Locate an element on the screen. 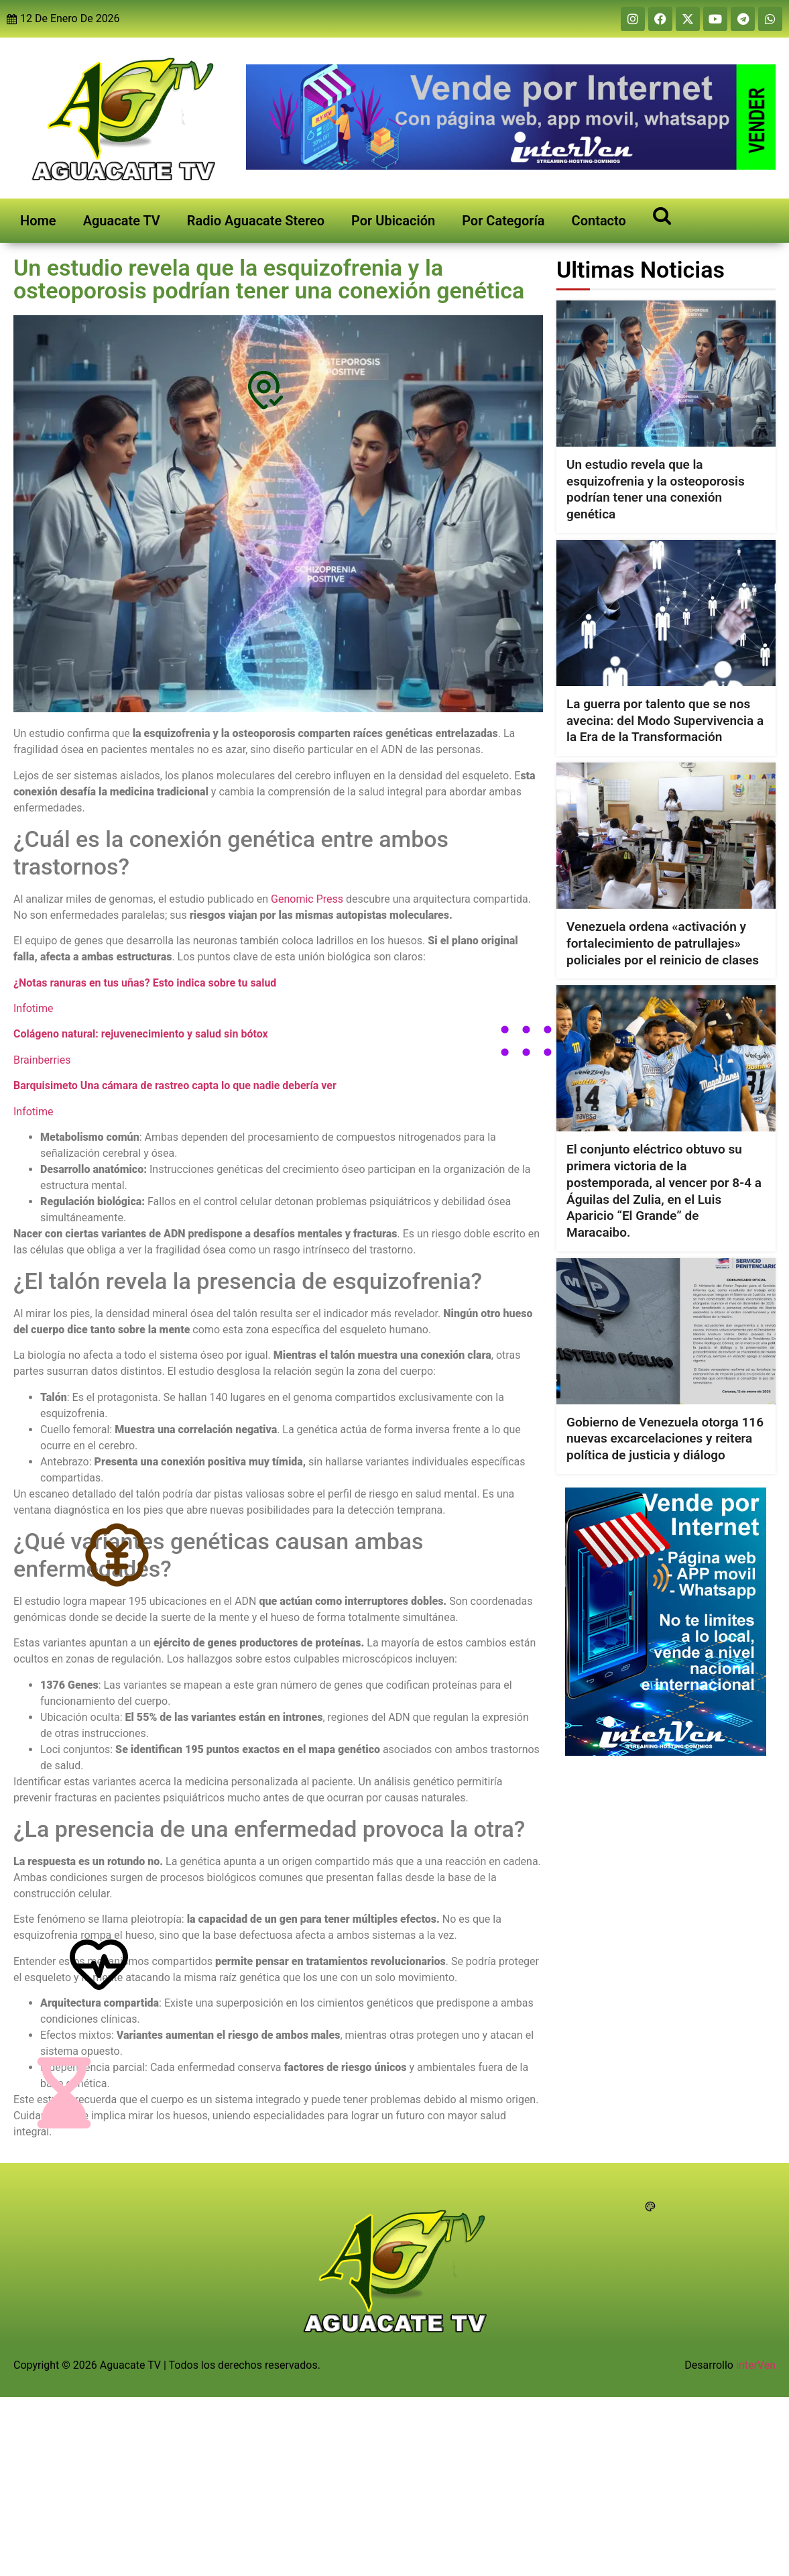  drag to reorder or rearrange items is located at coordinates (526, 1041).